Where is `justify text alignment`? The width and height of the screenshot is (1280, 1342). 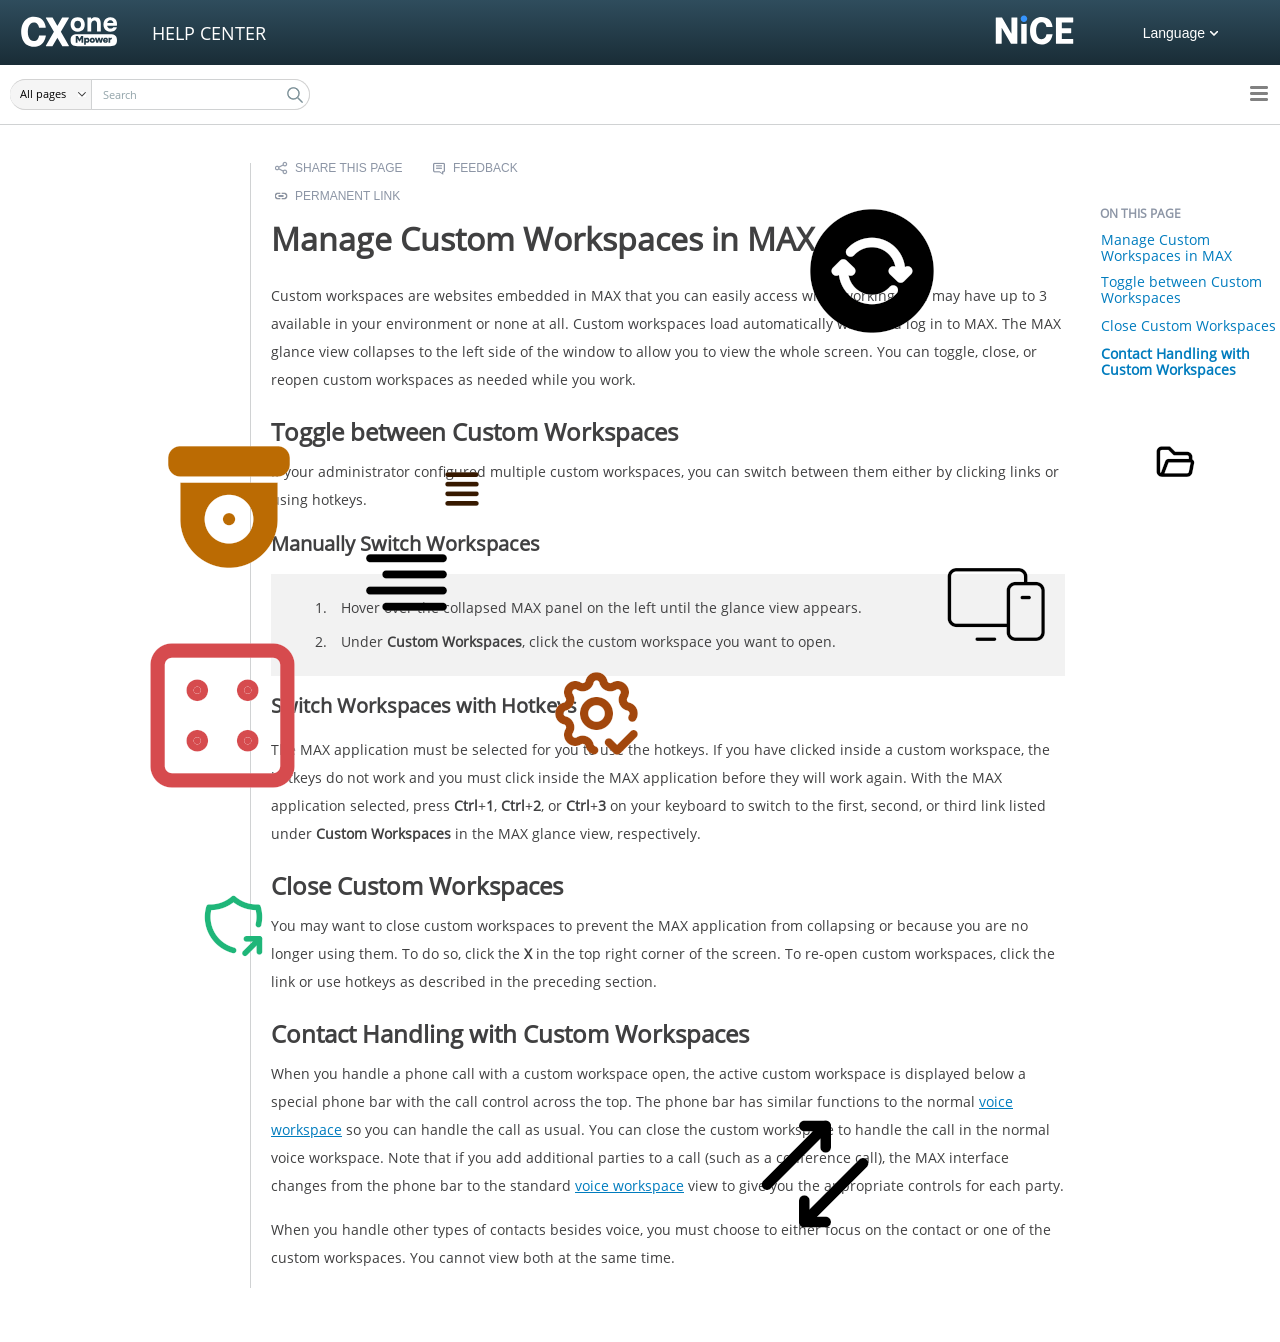 justify text alignment is located at coordinates (462, 489).